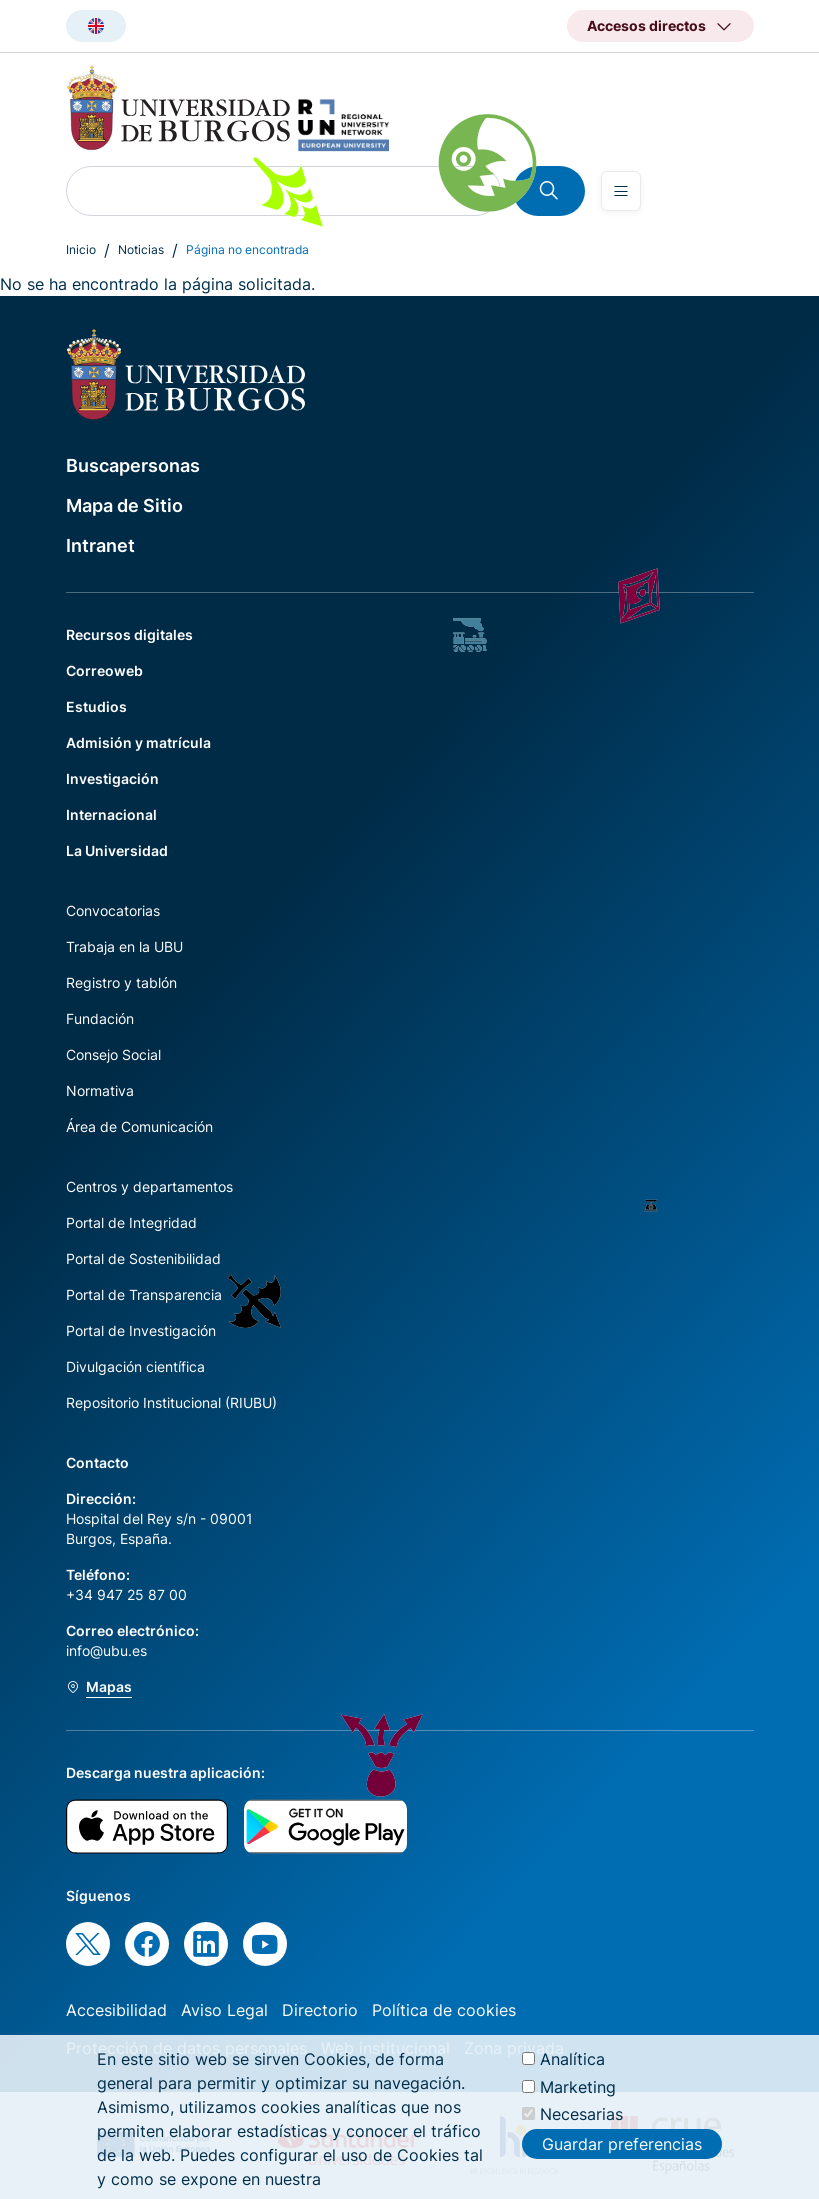 The image size is (819, 2199). Describe the element at coordinates (470, 635) in the screenshot. I see `access train or railway games` at that location.